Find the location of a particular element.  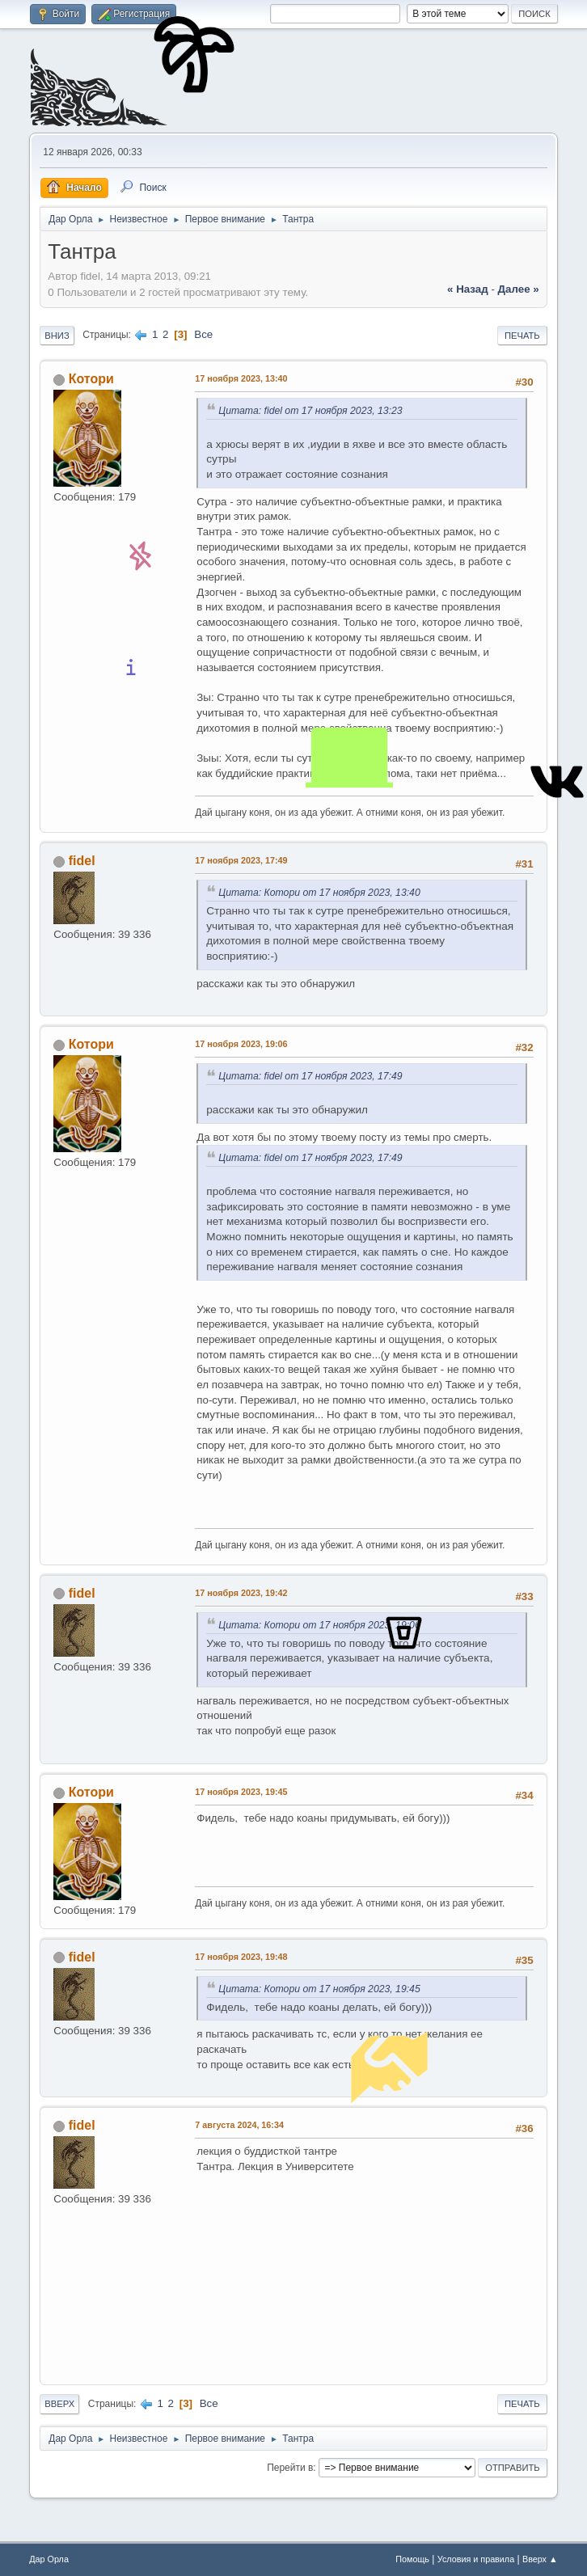

view more information or details is located at coordinates (131, 667).